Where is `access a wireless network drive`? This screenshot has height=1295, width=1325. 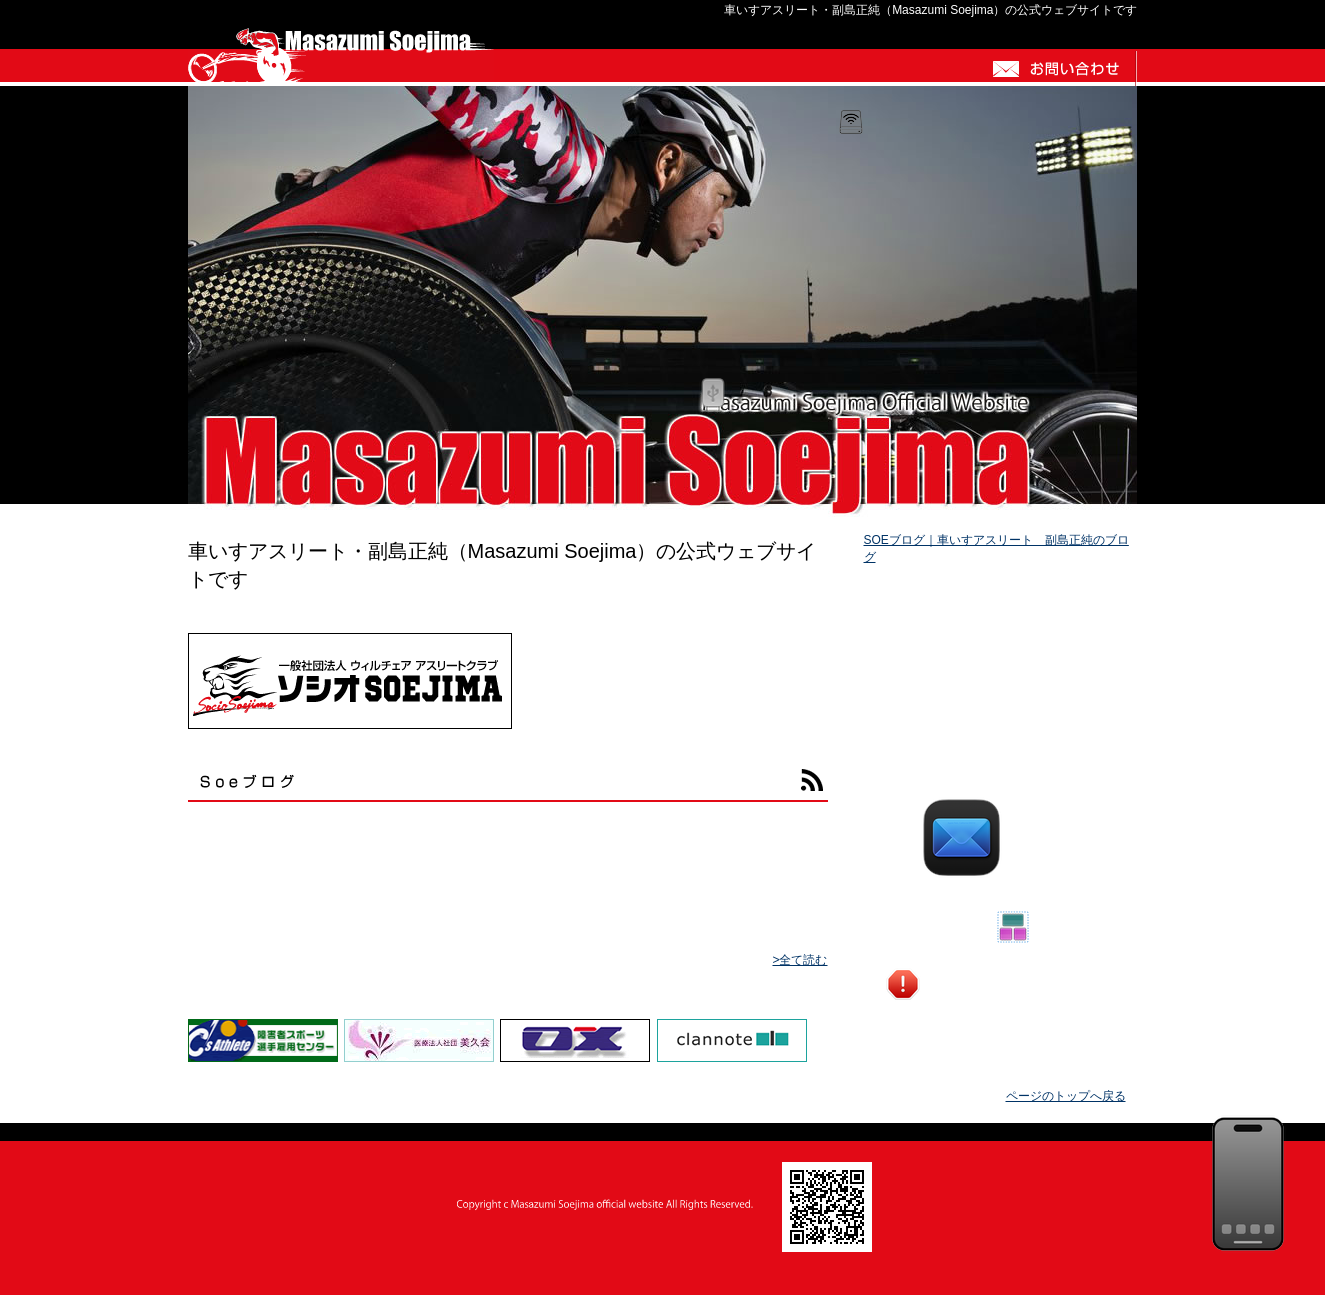
access a wireless network drive is located at coordinates (851, 122).